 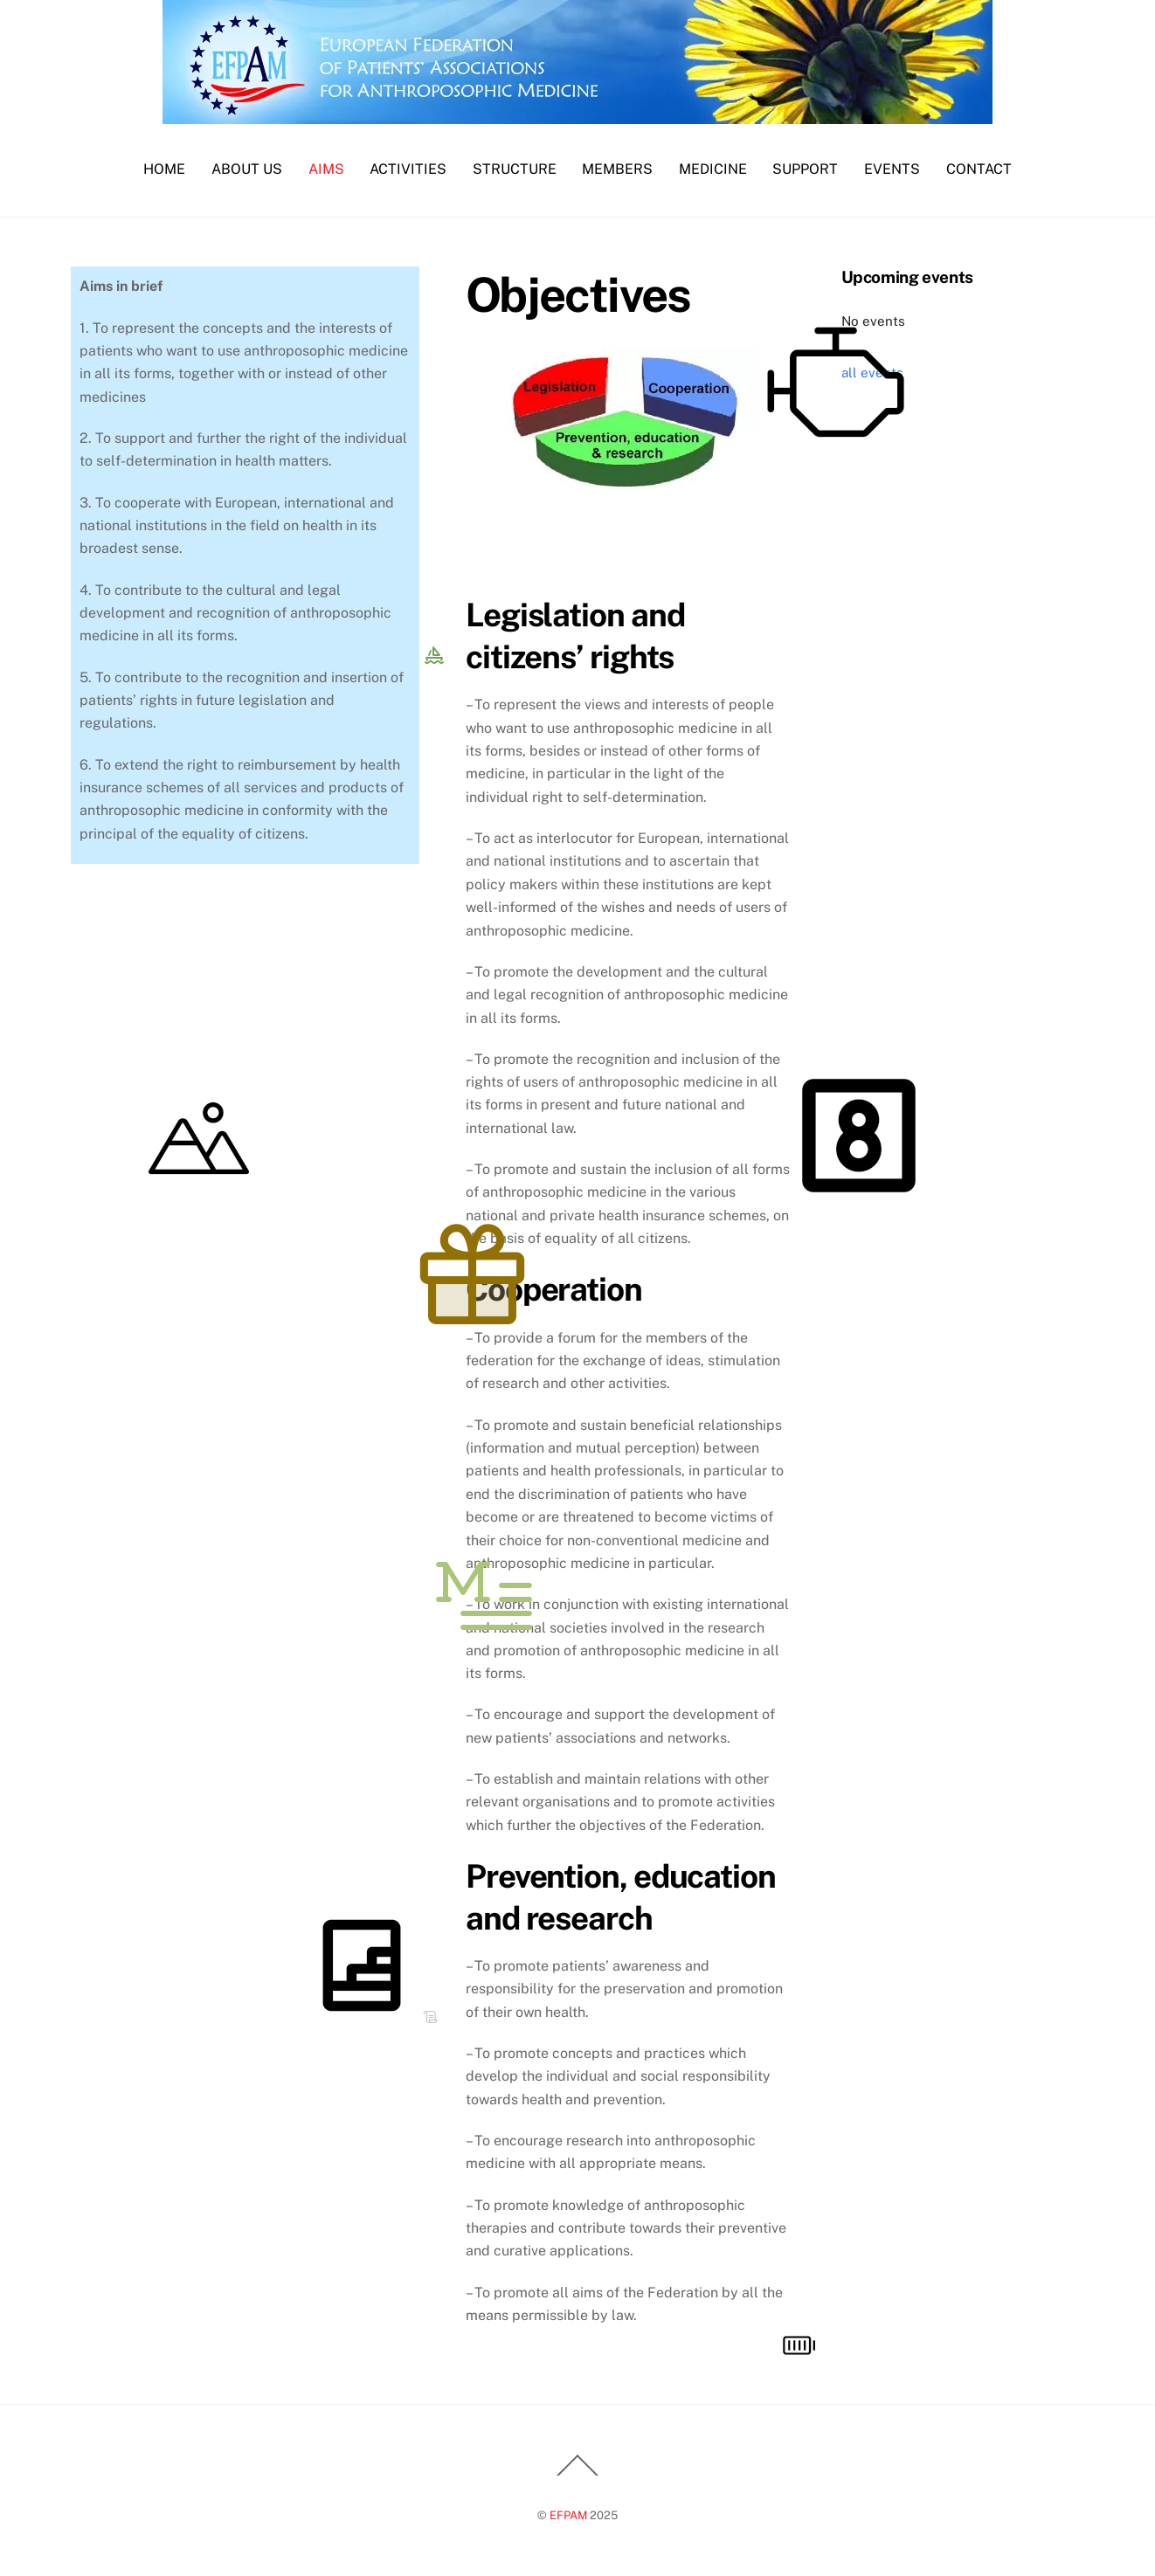 I want to click on indicates stairs or stairway access, so click(x=362, y=1965).